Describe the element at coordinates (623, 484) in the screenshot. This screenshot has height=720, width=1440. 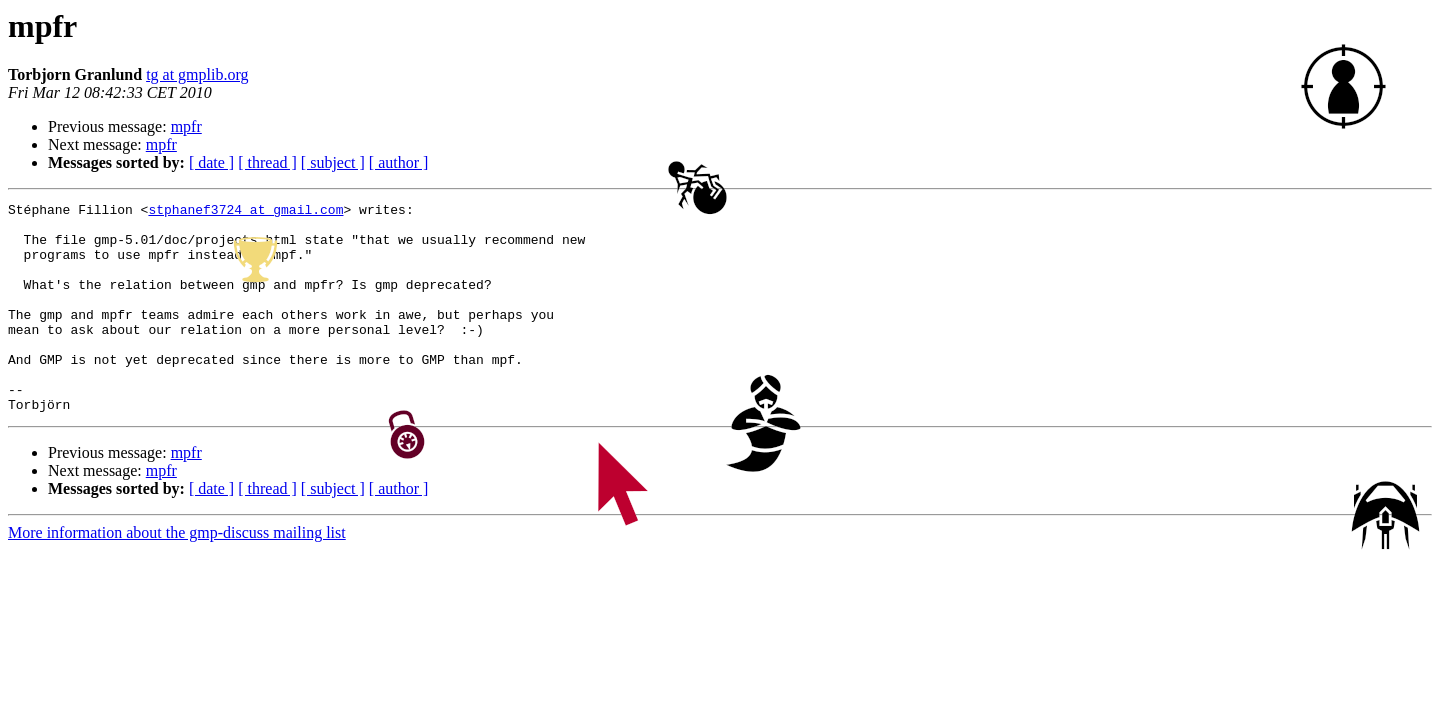
I see `standard mouse cursor or pointer indicator` at that location.